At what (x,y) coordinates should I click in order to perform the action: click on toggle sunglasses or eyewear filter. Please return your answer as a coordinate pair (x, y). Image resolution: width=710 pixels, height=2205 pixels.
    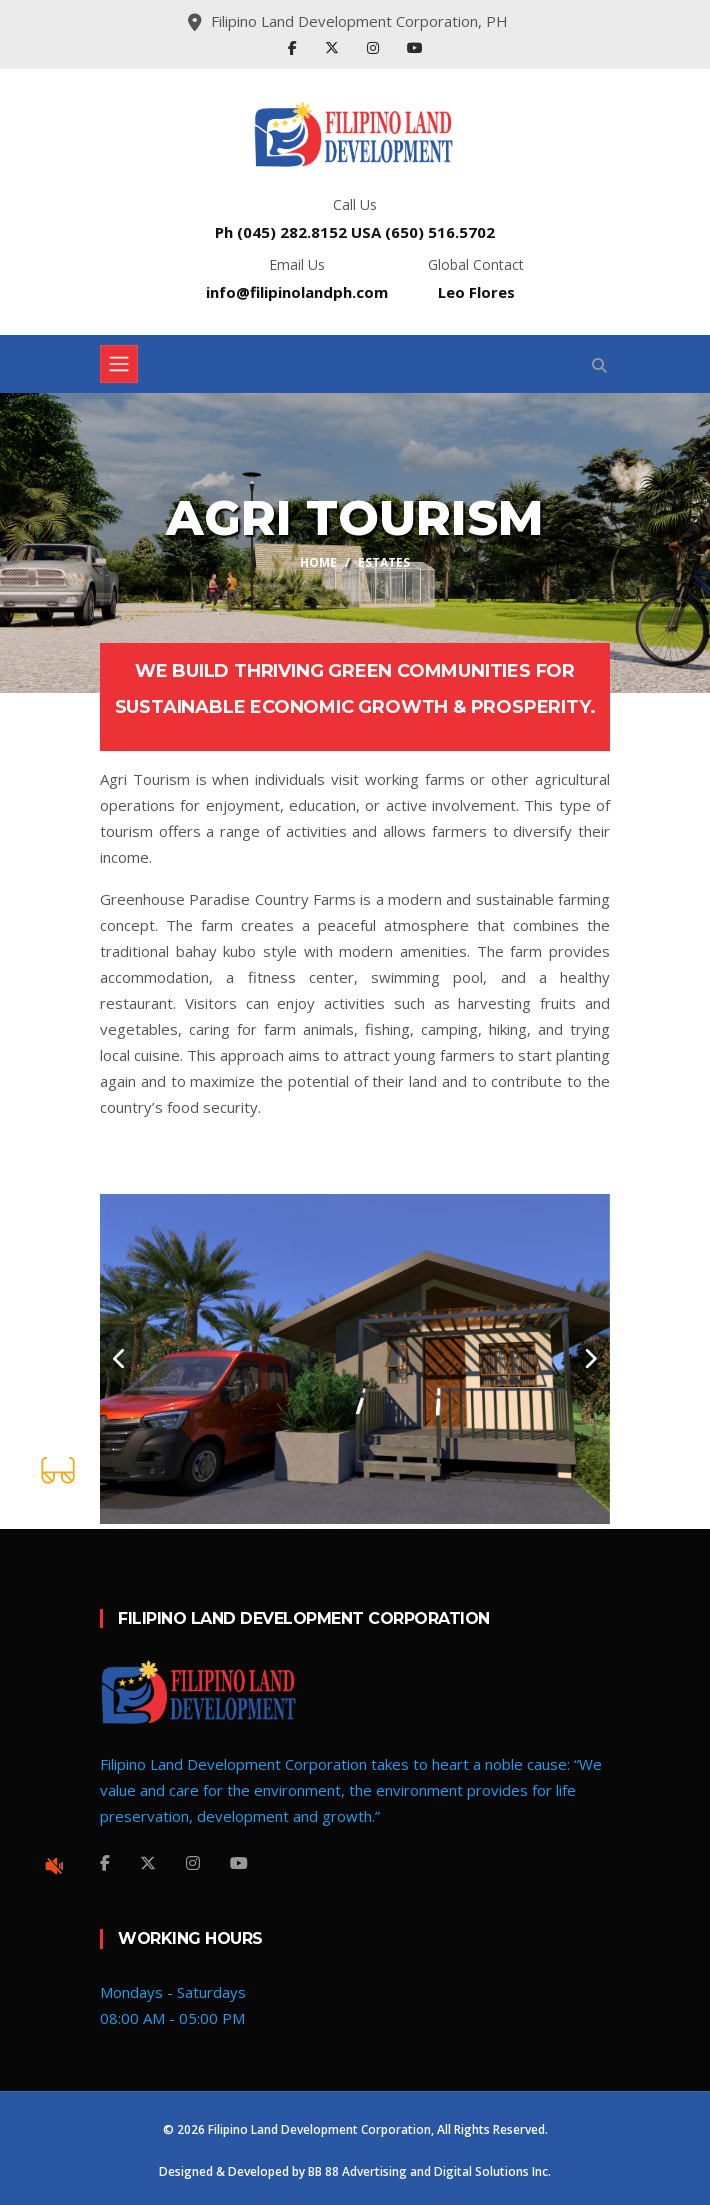
    Looking at the image, I should click on (58, 1471).